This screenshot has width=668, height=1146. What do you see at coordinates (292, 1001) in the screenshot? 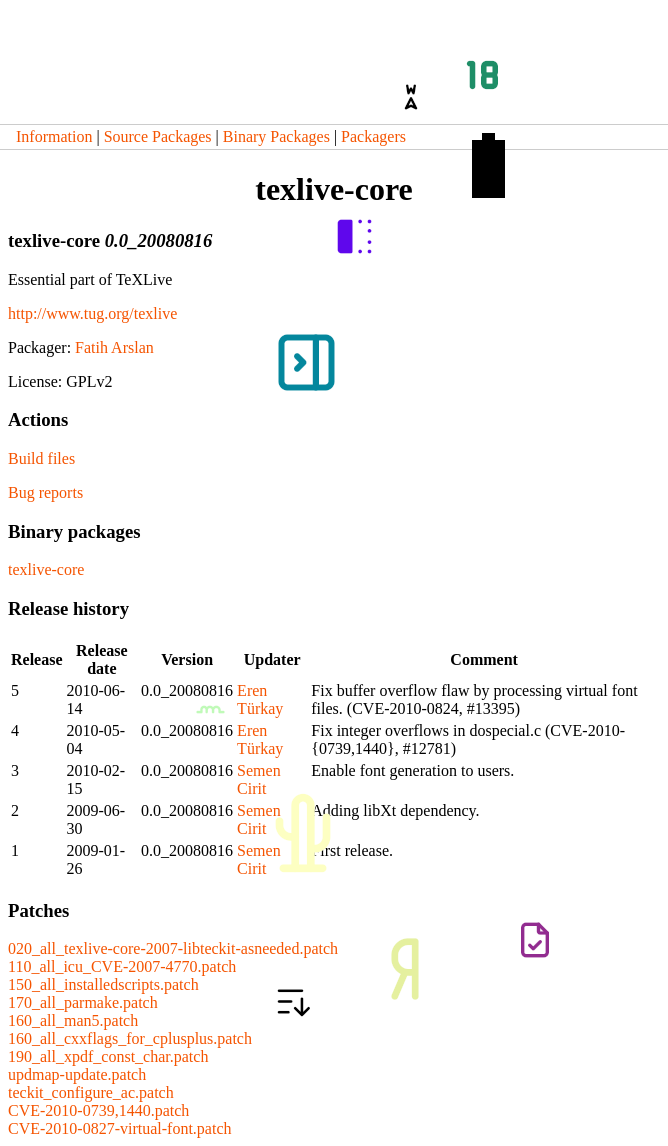
I see `sort items in ascending order` at bounding box center [292, 1001].